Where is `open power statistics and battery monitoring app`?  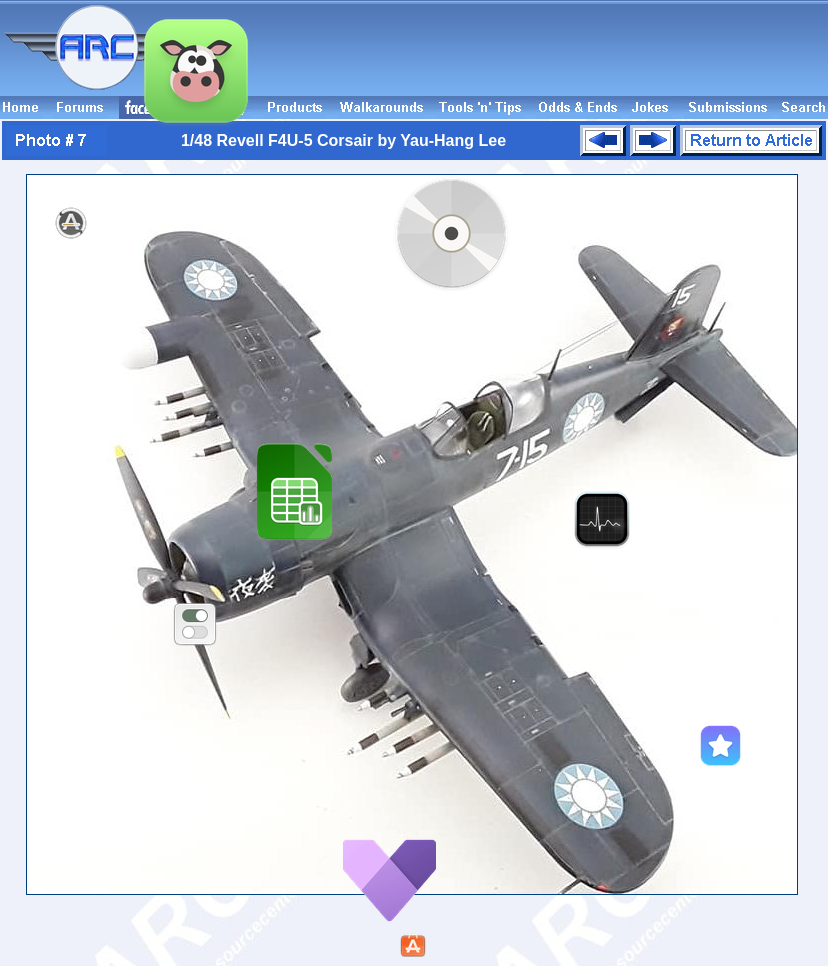
open power statistics and battery monitoring app is located at coordinates (602, 519).